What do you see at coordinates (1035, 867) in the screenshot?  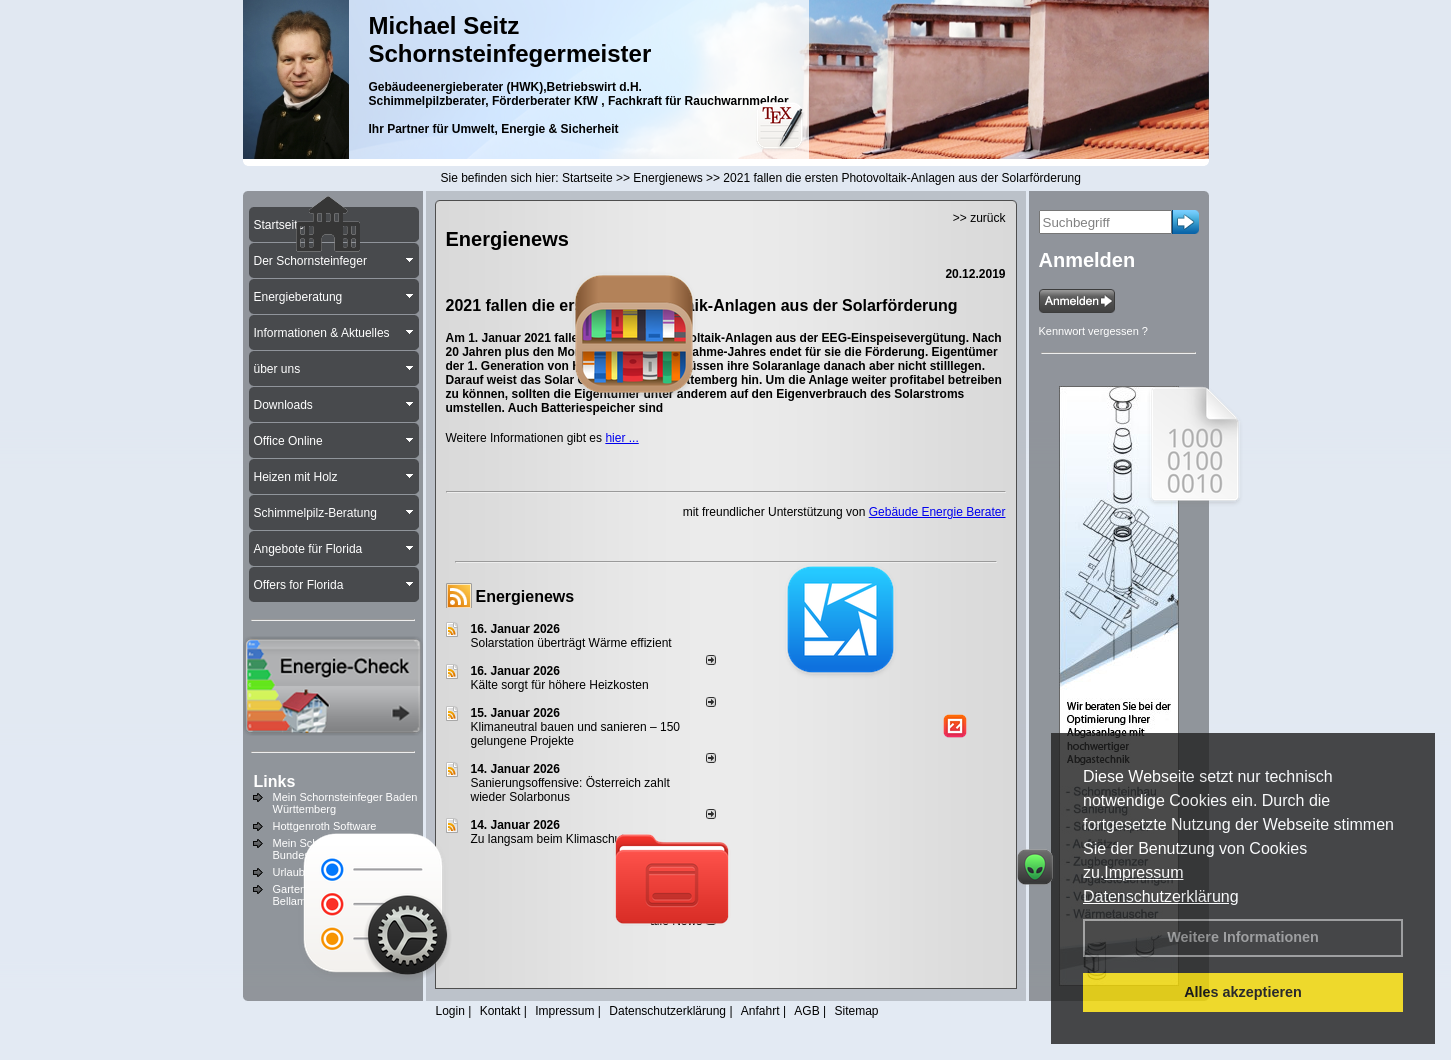 I see `launch alien arena game` at bounding box center [1035, 867].